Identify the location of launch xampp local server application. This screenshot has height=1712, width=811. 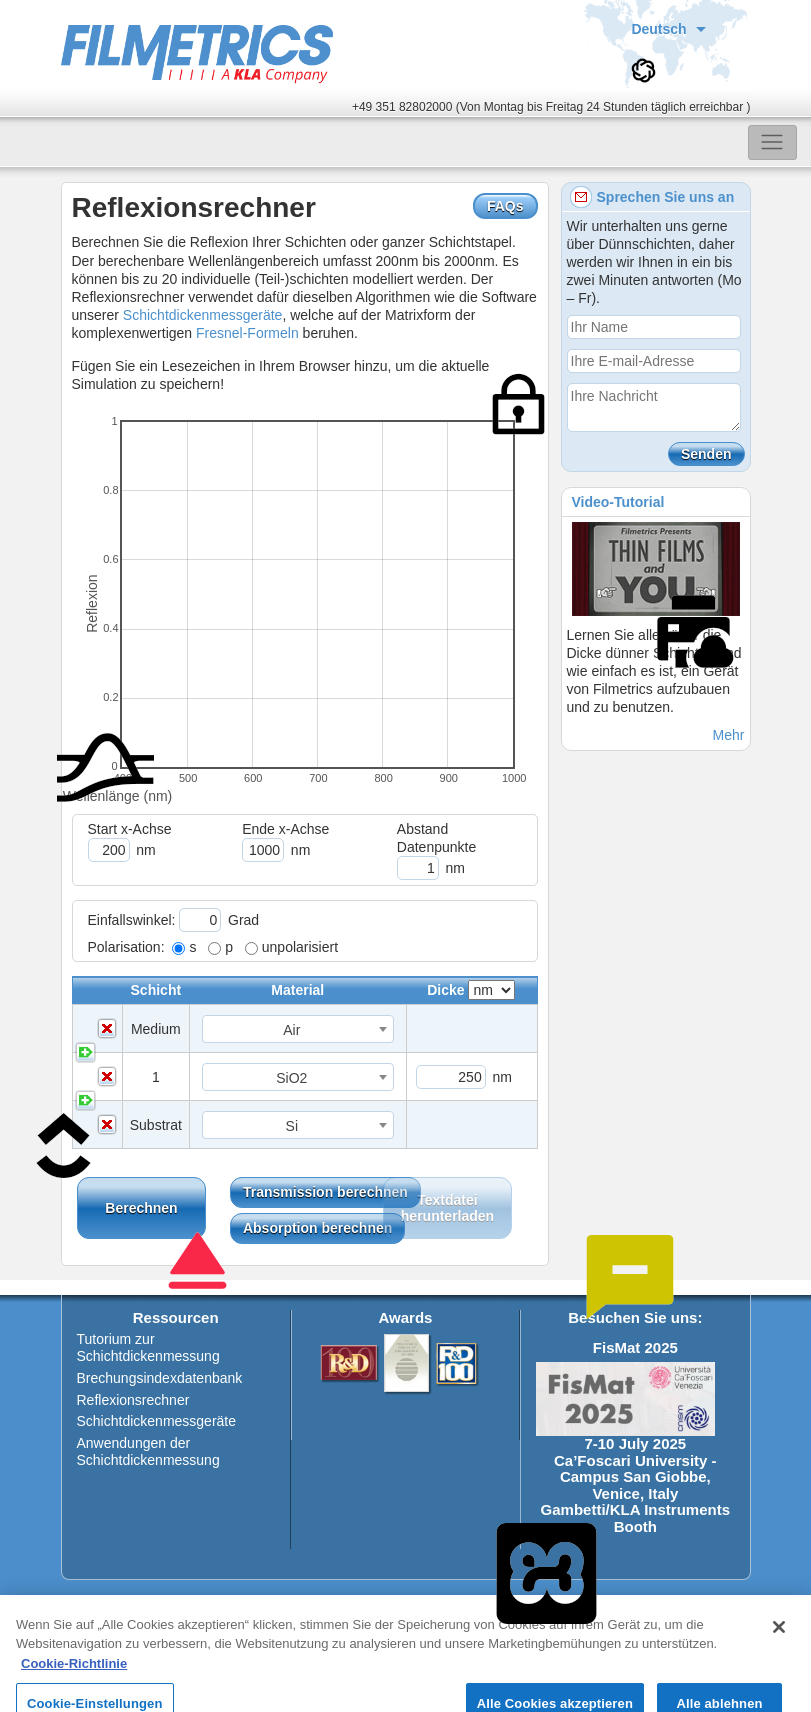
(546, 1573).